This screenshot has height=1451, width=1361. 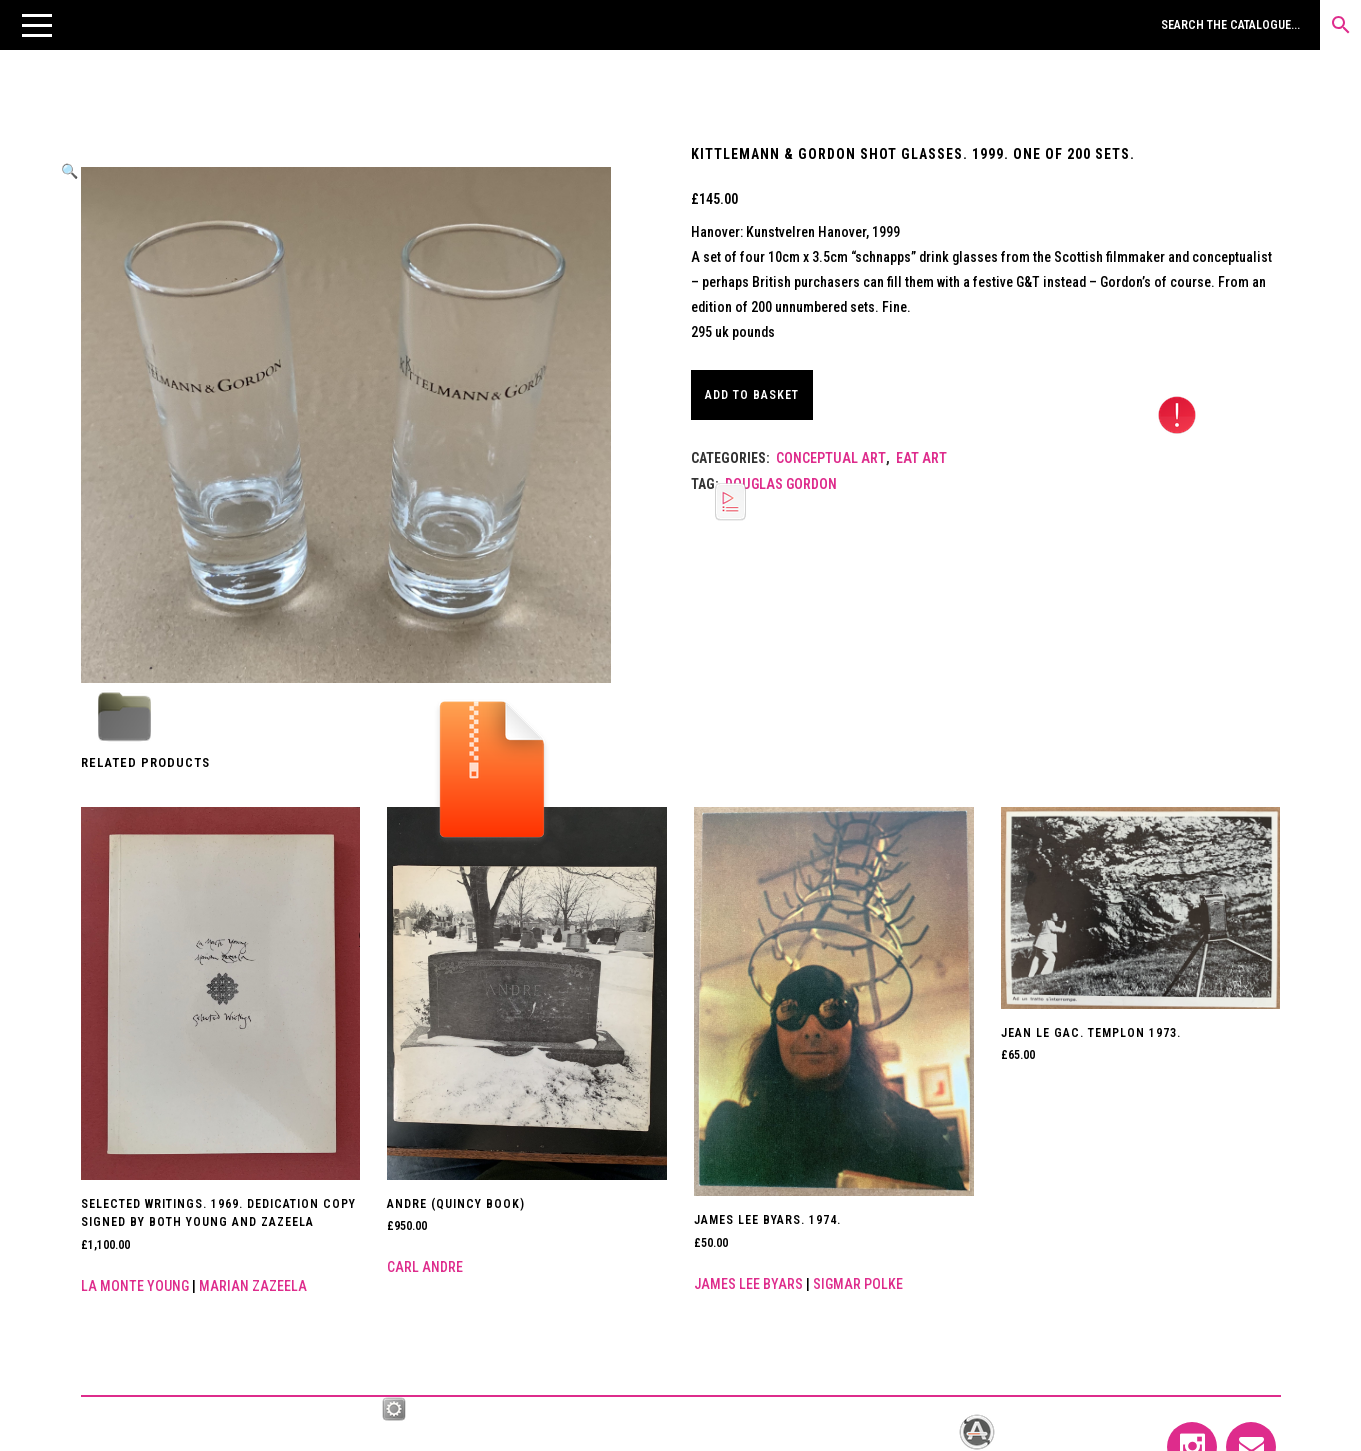 I want to click on indicates an important alert or warning, so click(x=1177, y=415).